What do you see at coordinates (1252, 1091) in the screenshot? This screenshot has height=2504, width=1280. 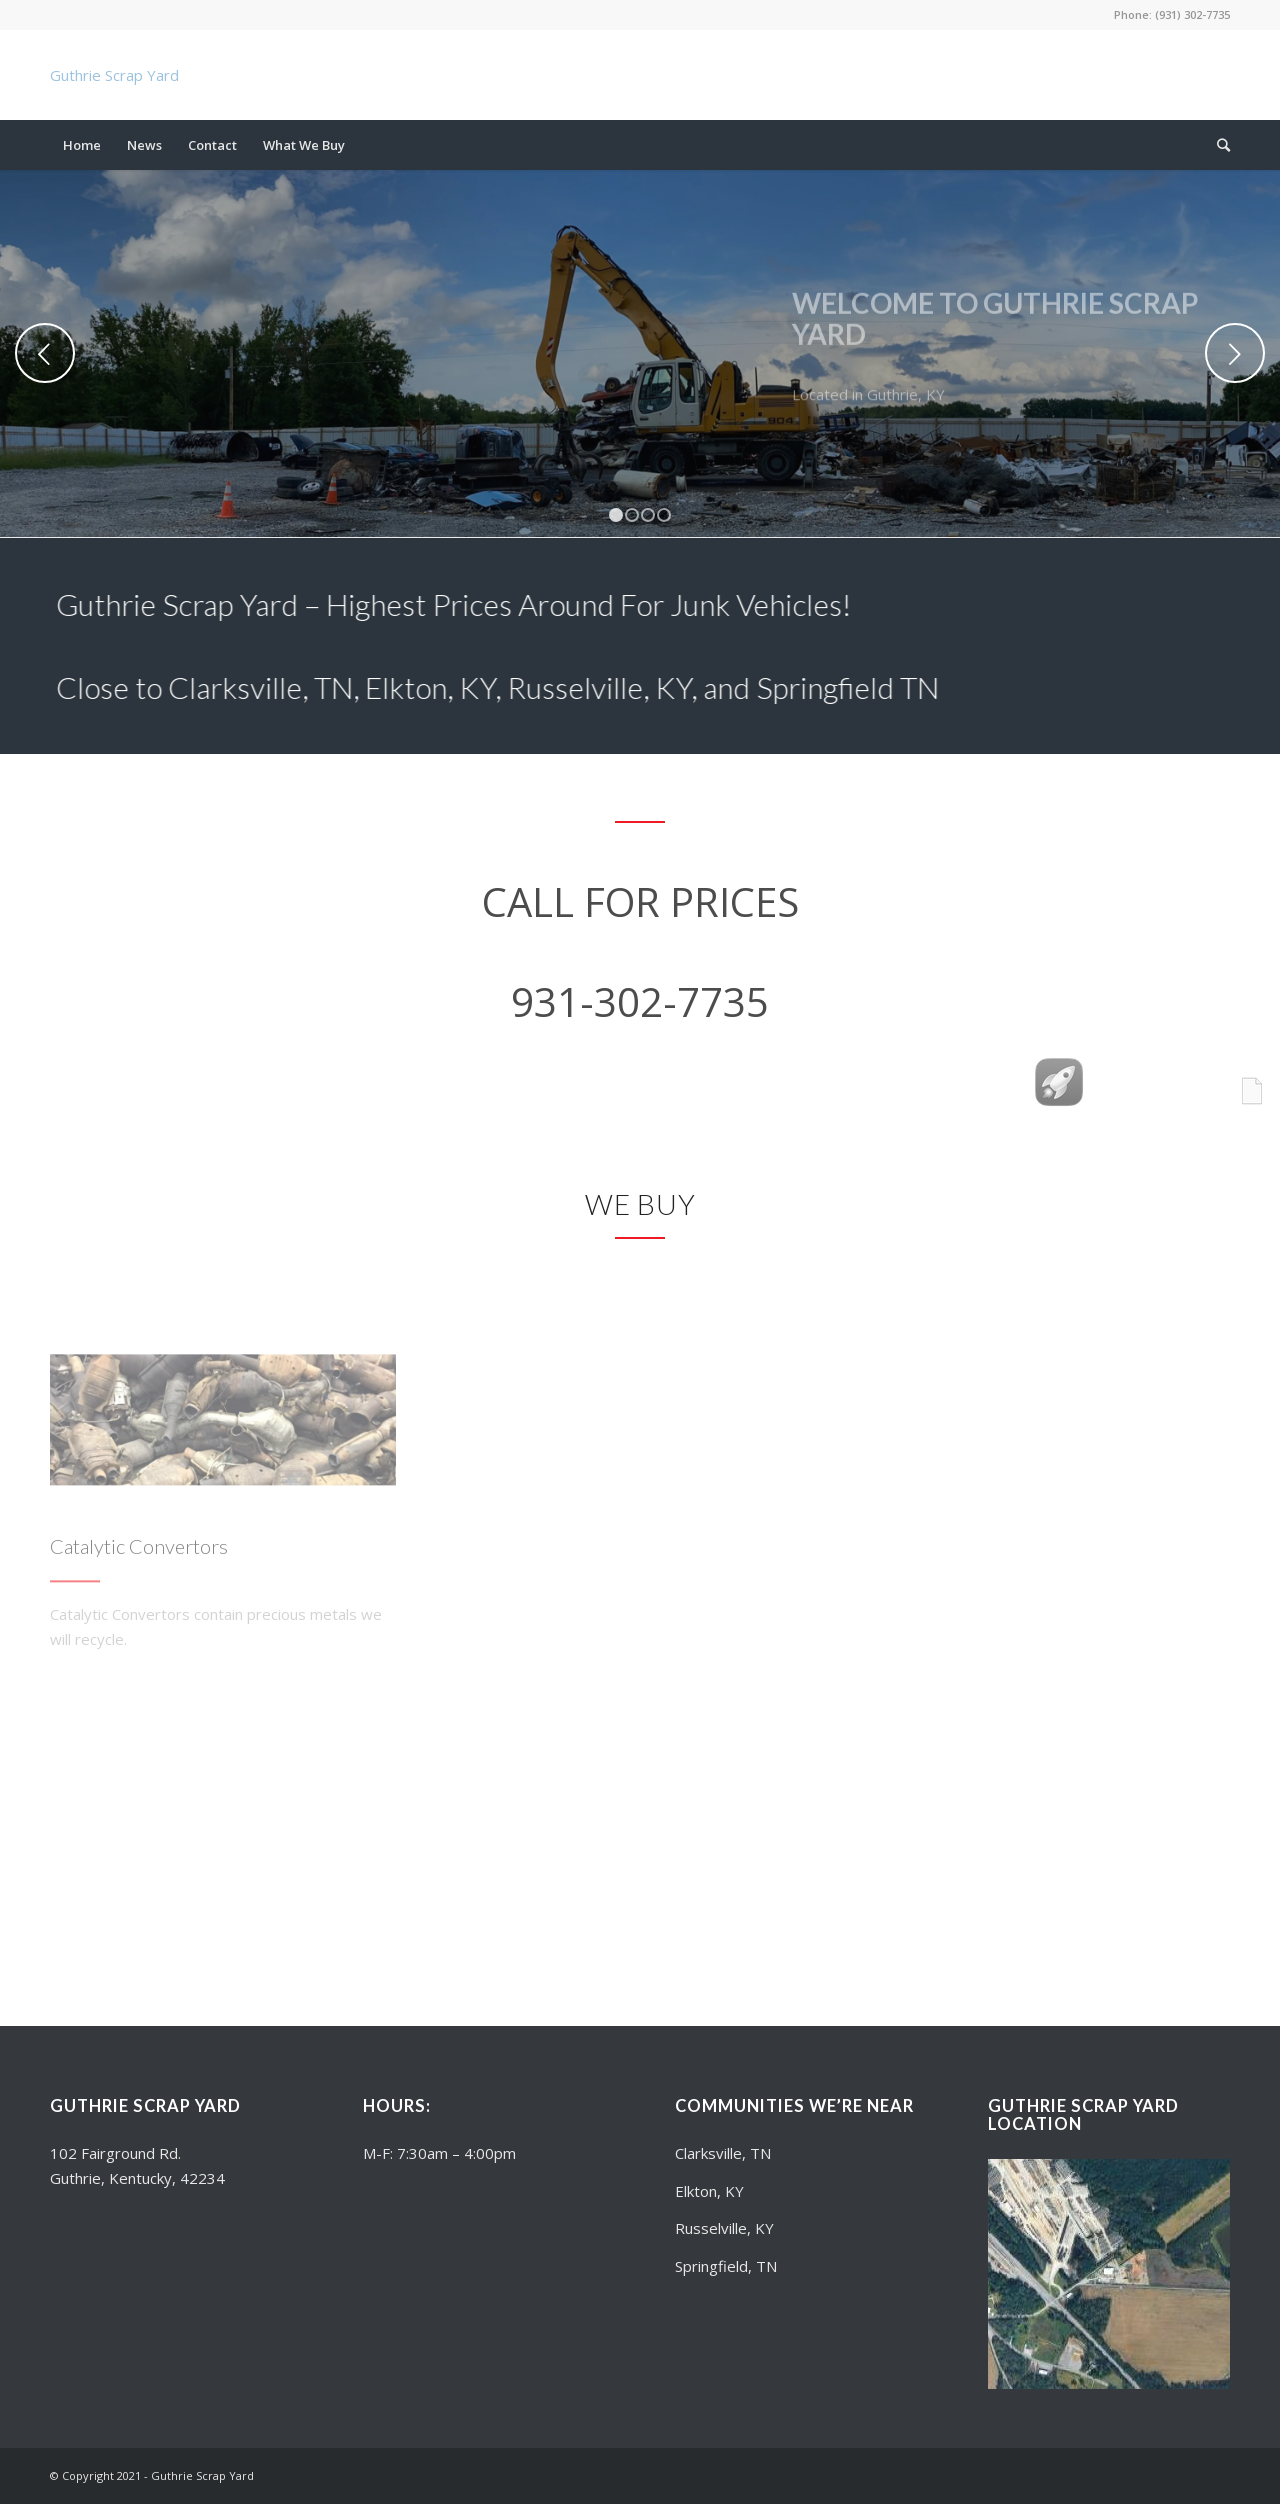 I see `a generic file or document` at bounding box center [1252, 1091].